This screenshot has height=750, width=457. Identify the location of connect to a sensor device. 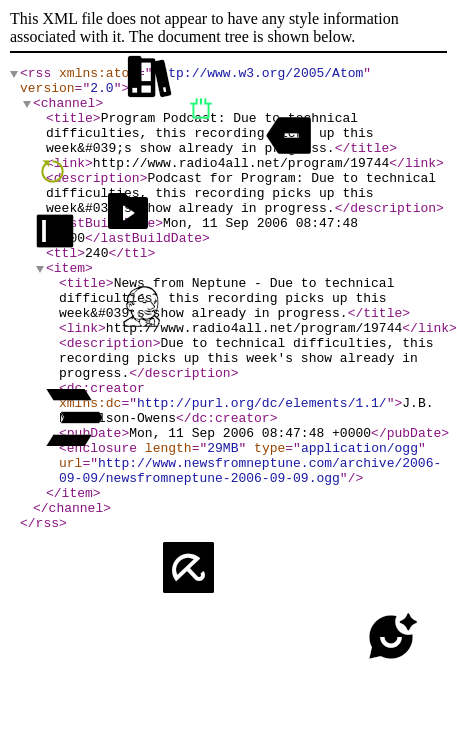
(201, 109).